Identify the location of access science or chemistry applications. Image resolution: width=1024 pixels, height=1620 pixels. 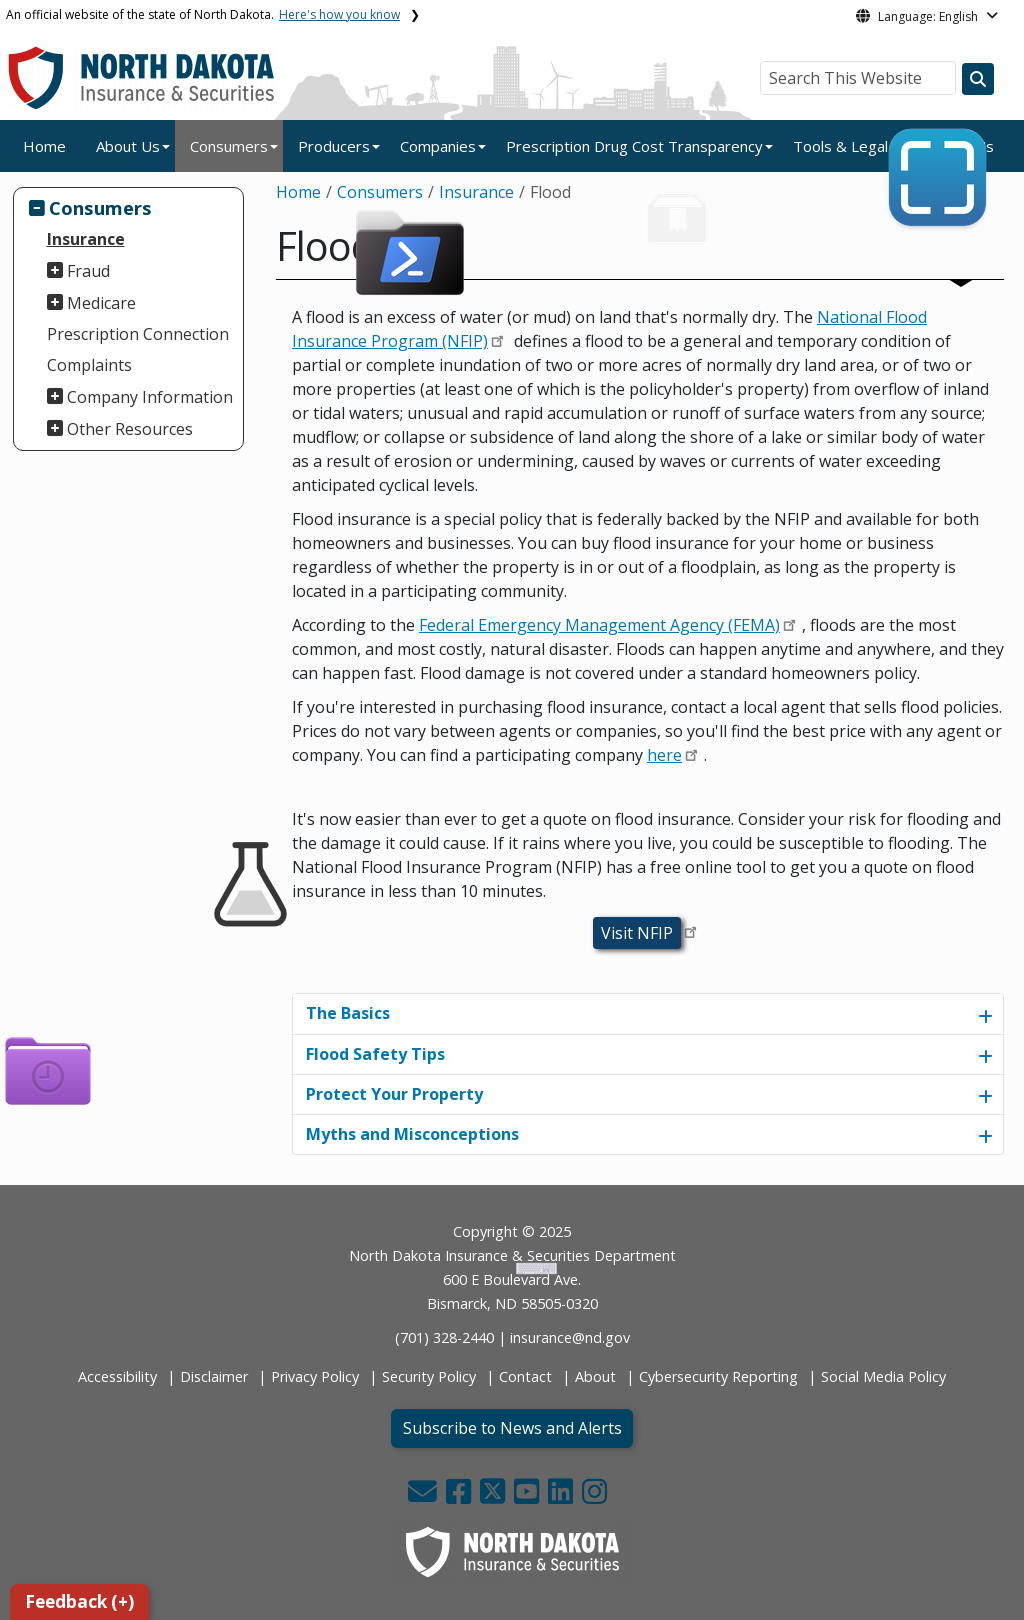
(250, 884).